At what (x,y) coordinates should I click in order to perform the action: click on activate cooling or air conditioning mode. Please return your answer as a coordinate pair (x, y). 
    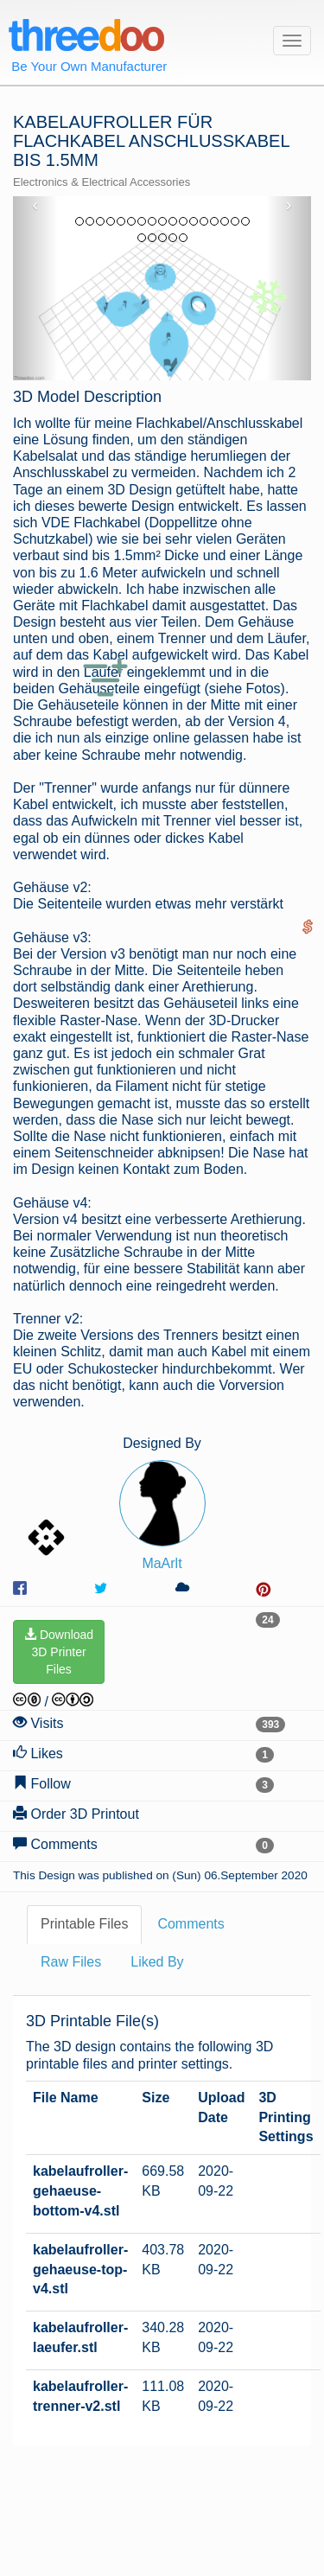
    Looking at the image, I should click on (268, 296).